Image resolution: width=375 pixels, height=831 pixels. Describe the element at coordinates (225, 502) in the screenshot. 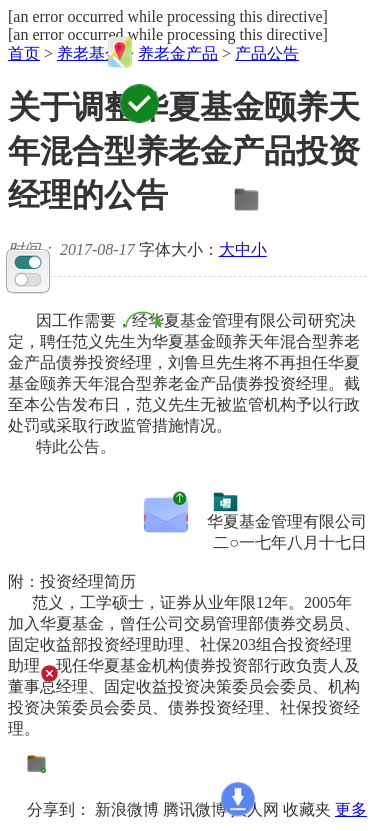

I see `open folder containing Microsoft Forms files` at that location.